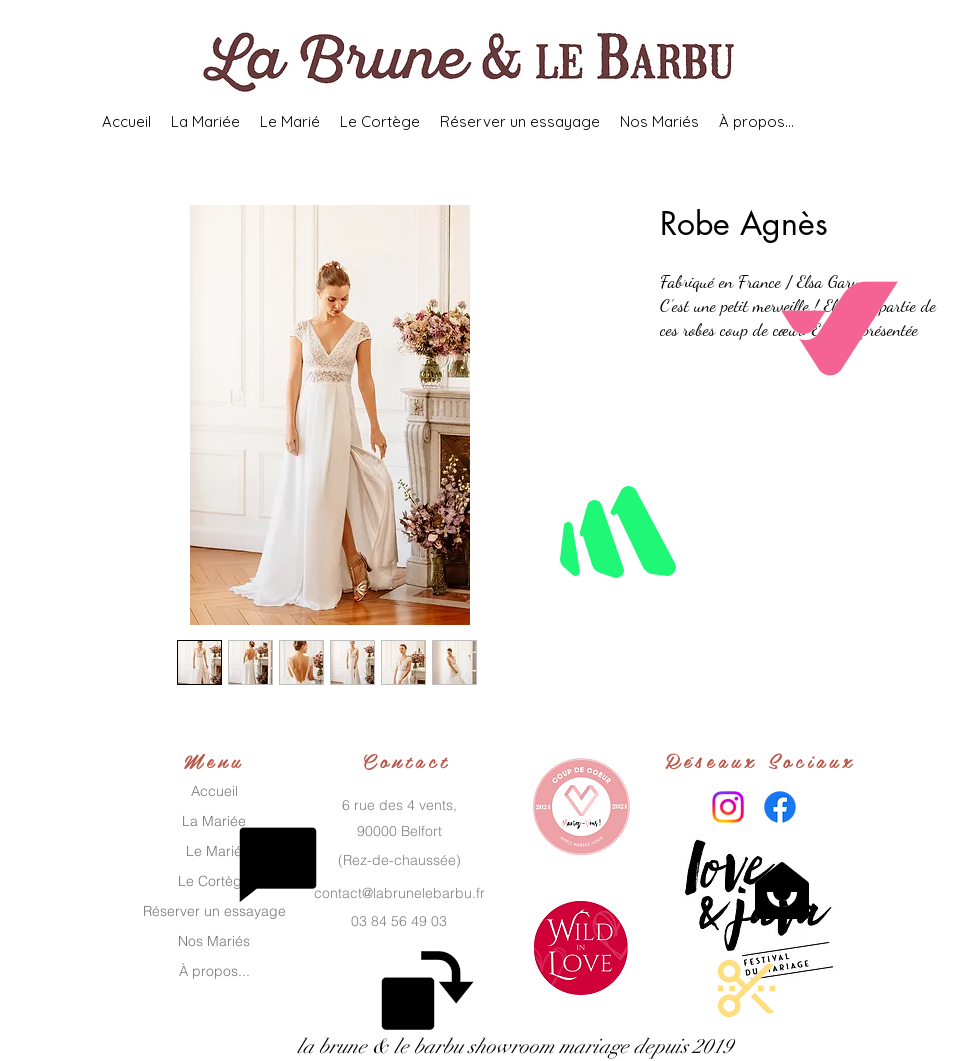 The image size is (980, 1061). Describe the element at coordinates (839, 328) in the screenshot. I see `voip.ms logo` at that location.